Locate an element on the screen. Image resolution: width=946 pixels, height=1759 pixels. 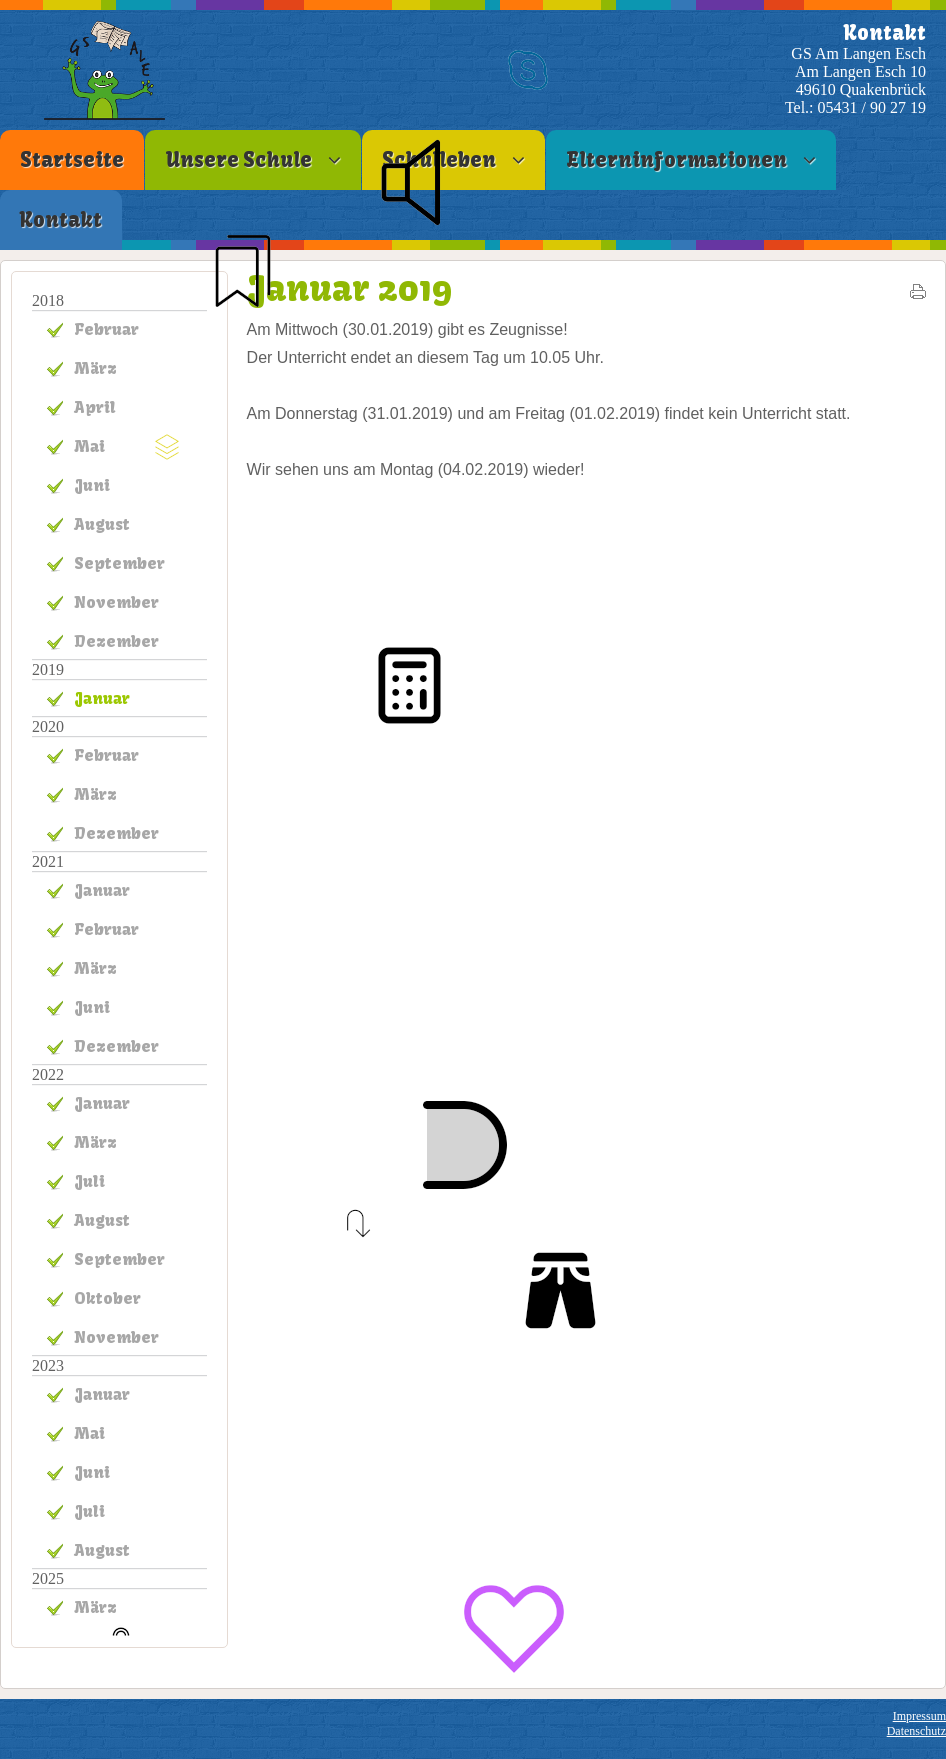
add to favorites is located at coordinates (514, 1628).